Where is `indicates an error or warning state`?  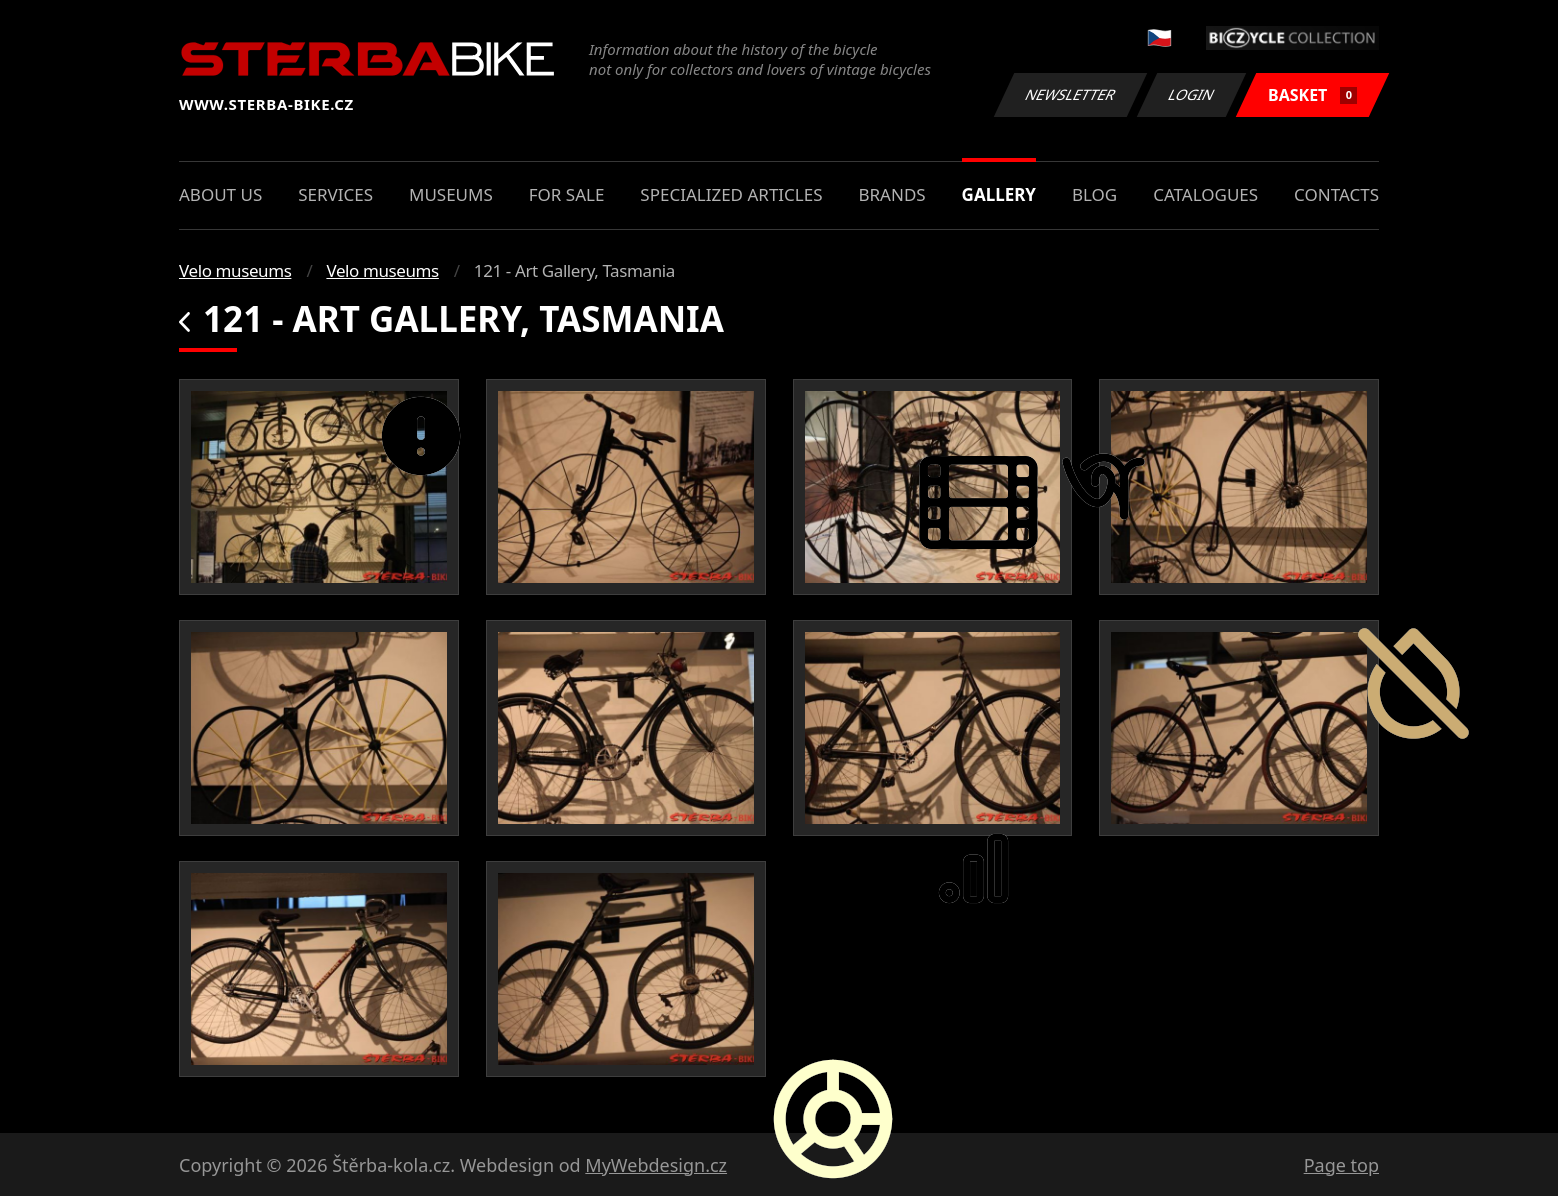
indicates an error or warning state is located at coordinates (421, 436).